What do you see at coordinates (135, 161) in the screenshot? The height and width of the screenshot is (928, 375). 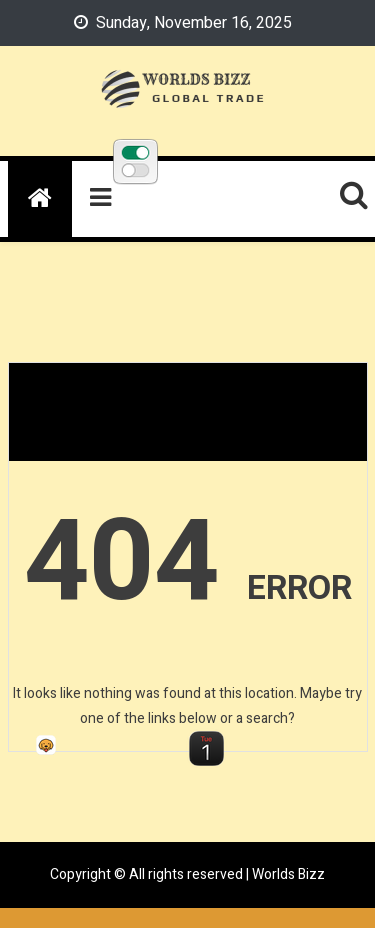 I see `open desktop settings and preferences` at bounding box center [135, 161].